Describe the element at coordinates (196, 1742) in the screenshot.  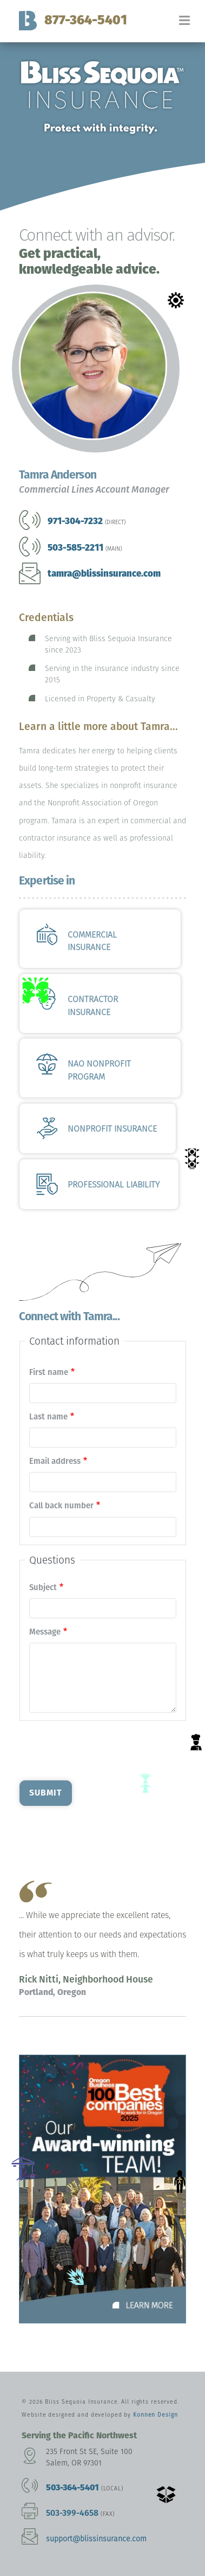
I see `access cooking or recipe features` at that location.